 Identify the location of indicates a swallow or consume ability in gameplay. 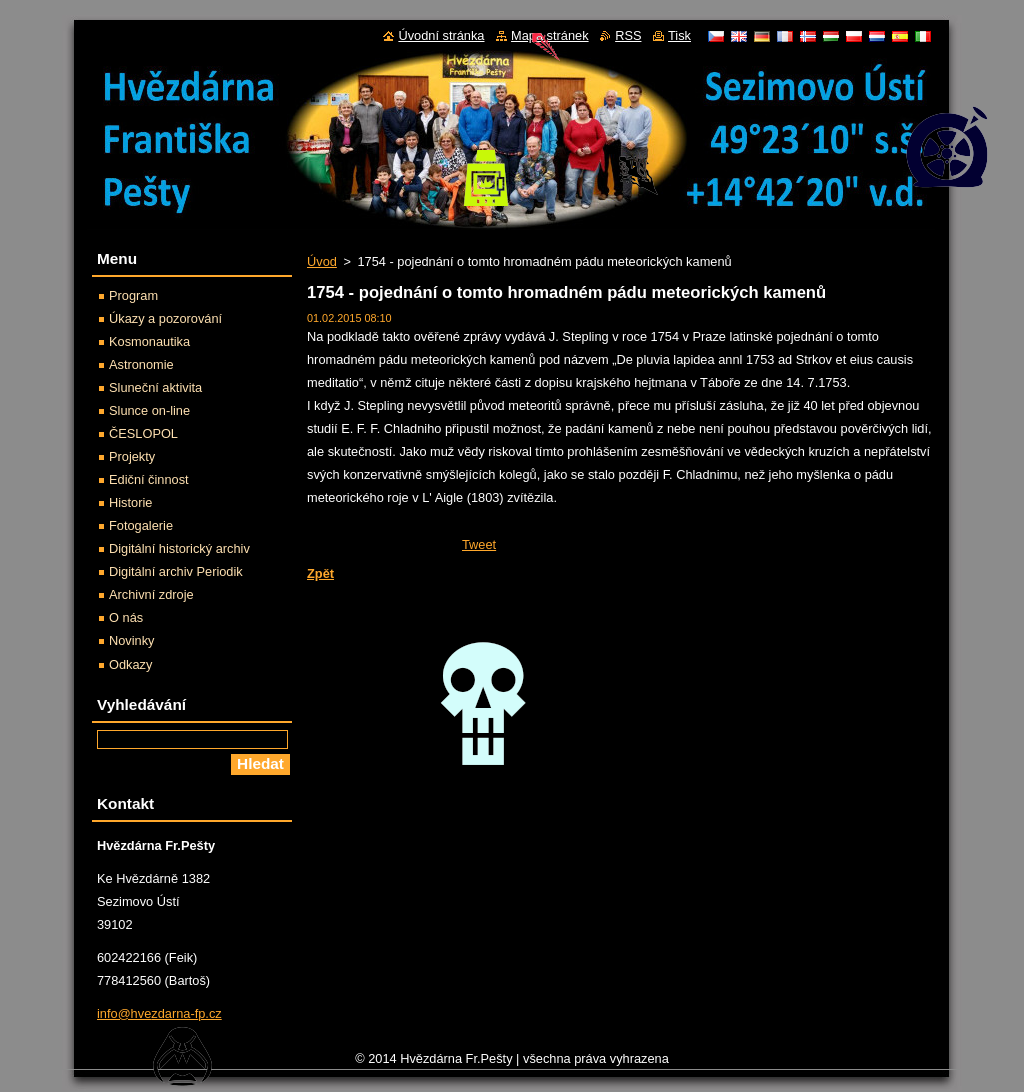
(182, 1056).